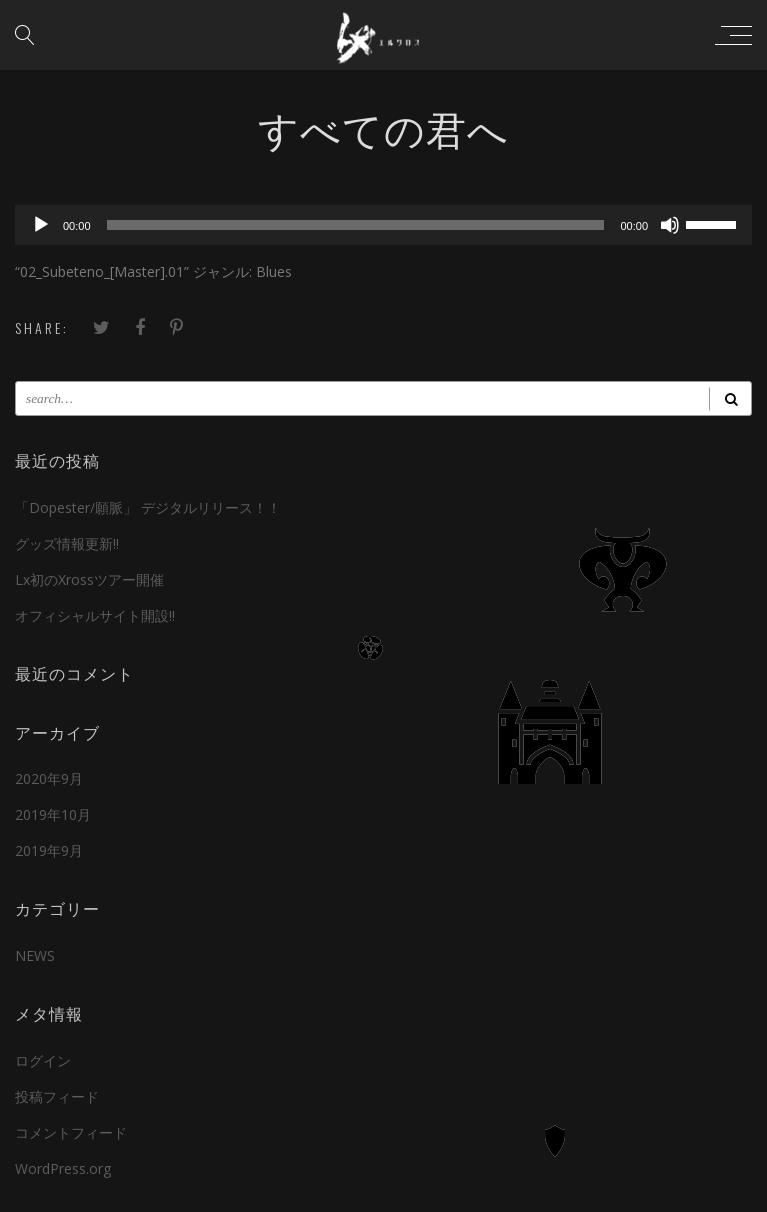  I want to click on access security or privacy settings, so click(555, 1141).